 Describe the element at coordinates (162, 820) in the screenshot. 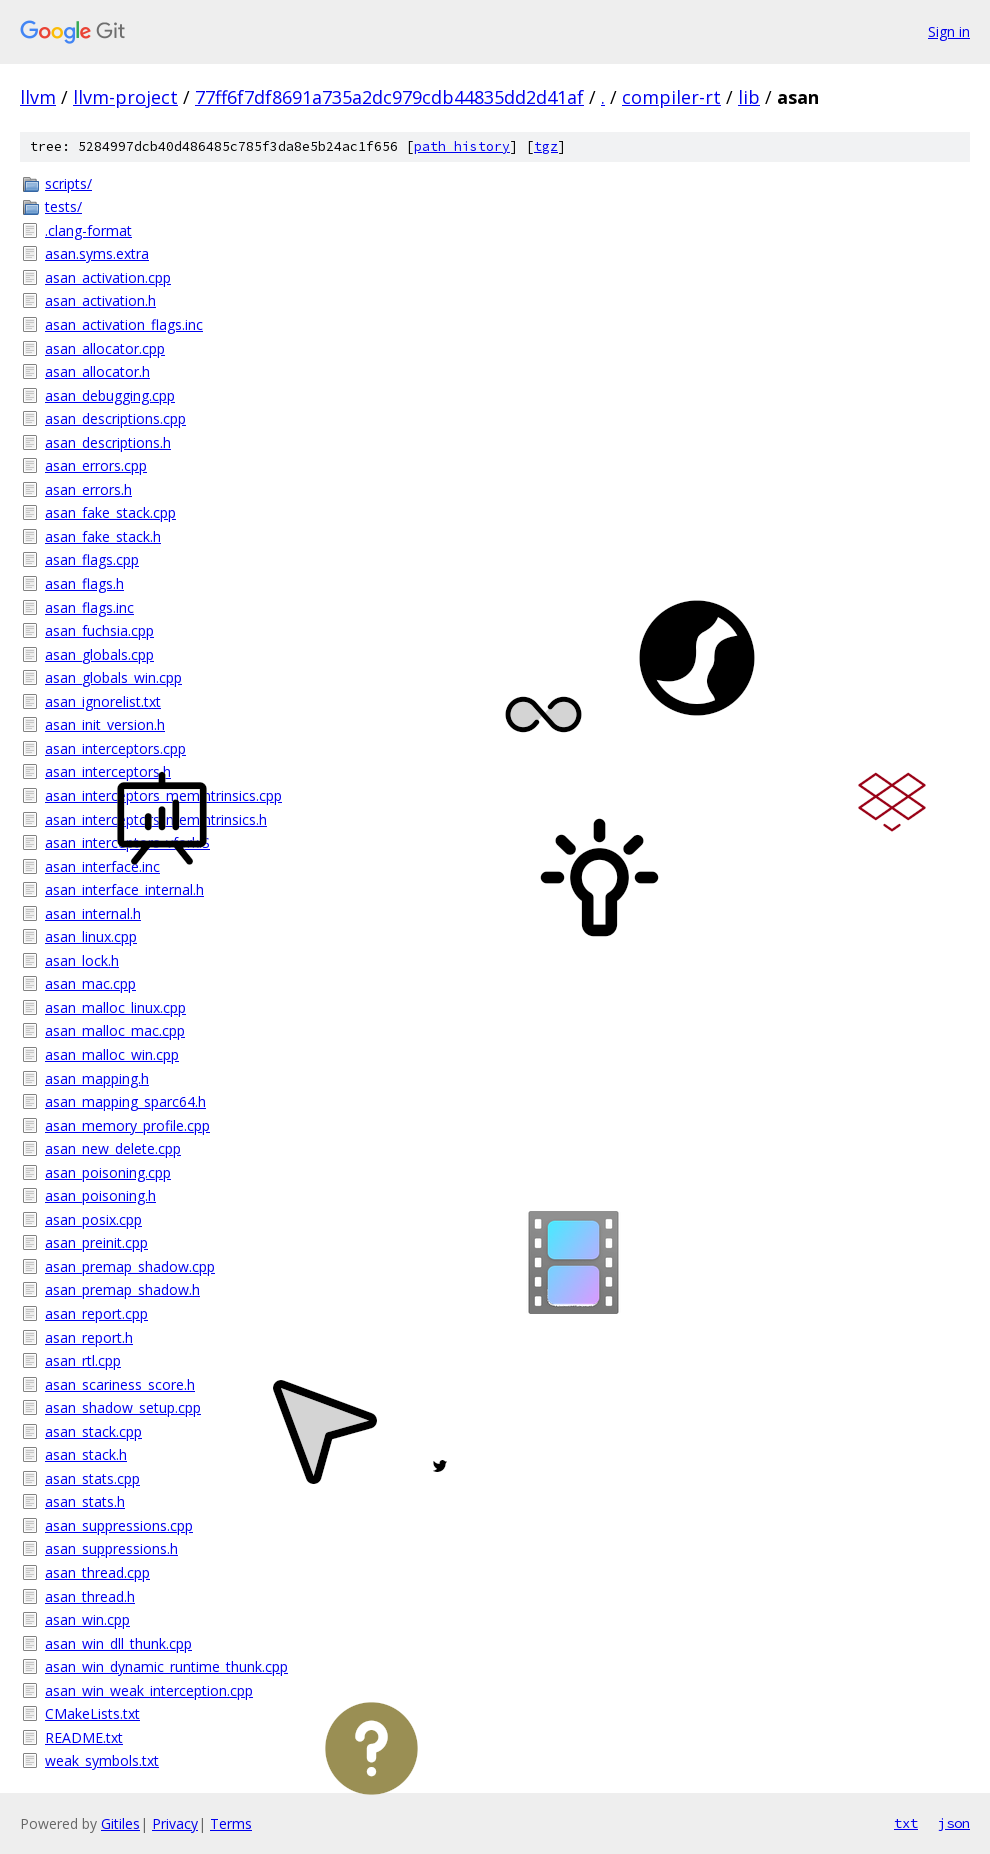

I see `view presentation with charts` at that location.